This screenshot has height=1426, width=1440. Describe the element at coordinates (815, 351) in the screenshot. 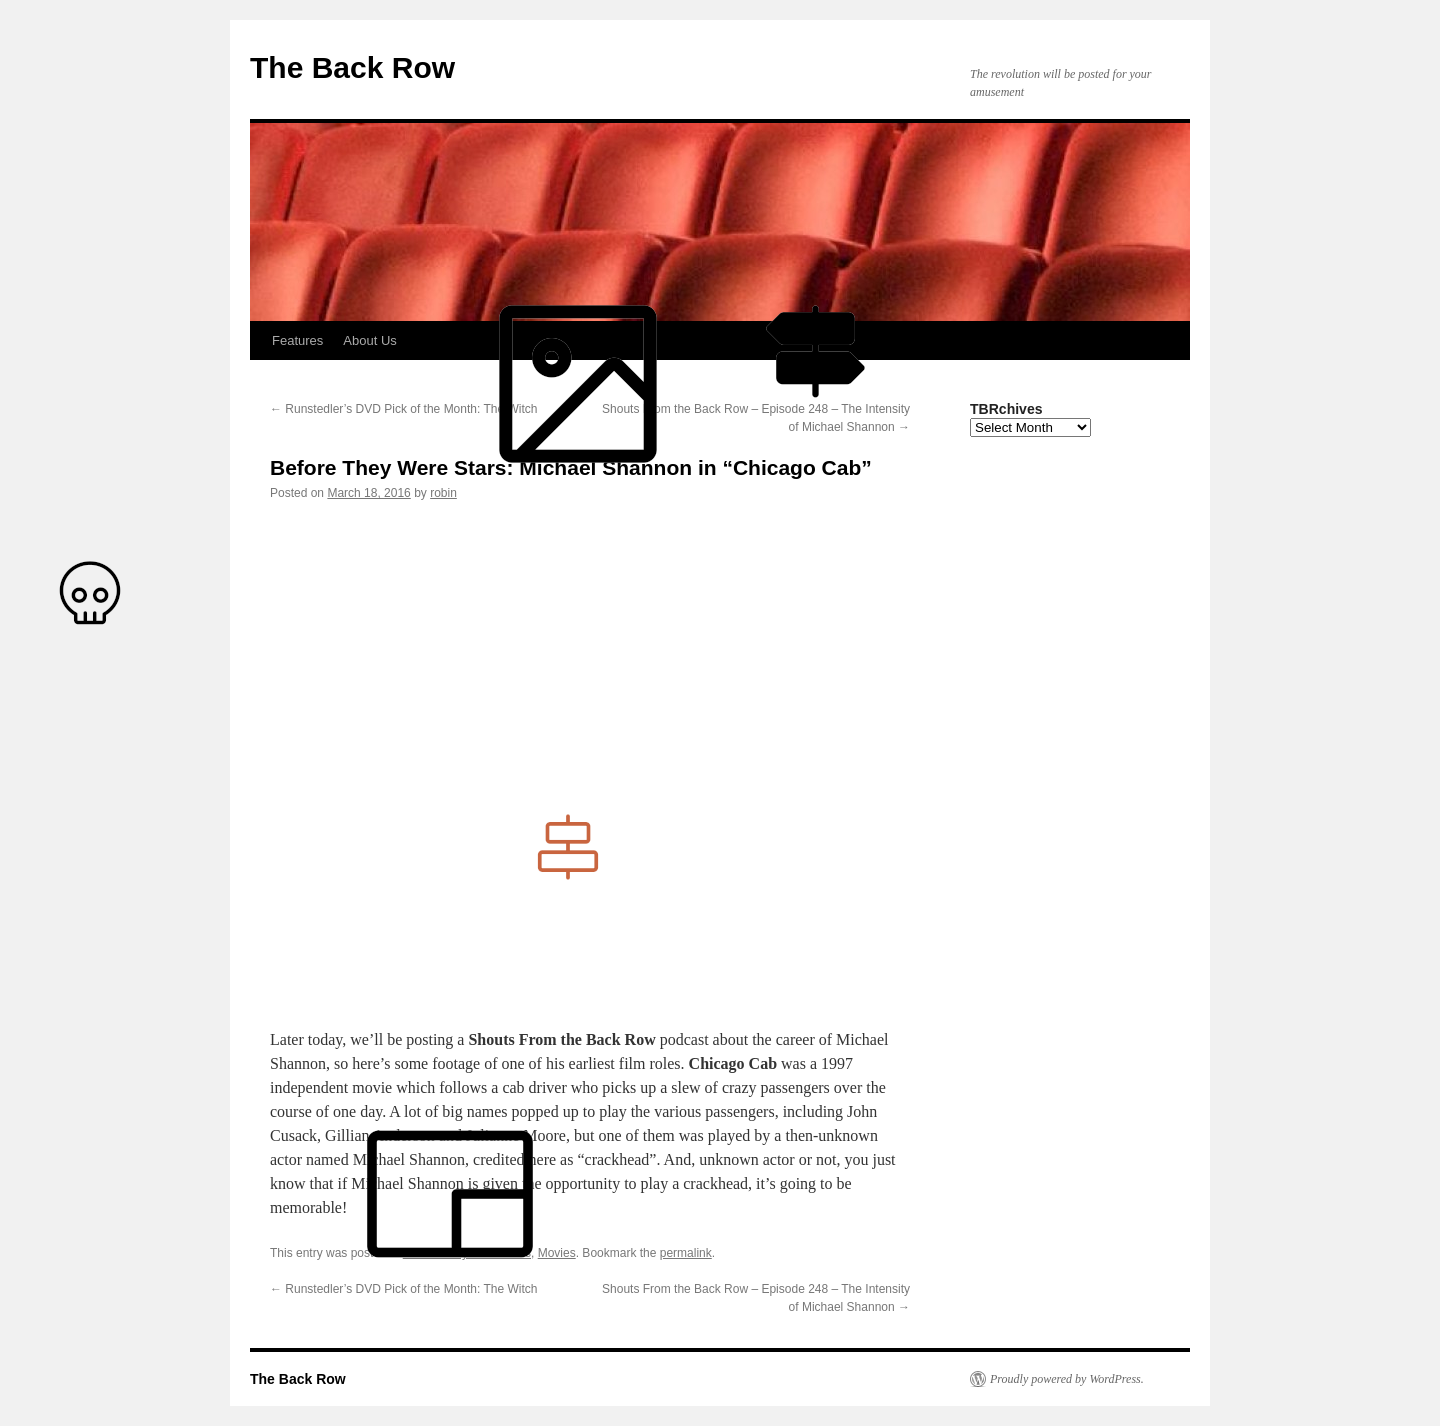

I see `view directions or navigation options` at that location.